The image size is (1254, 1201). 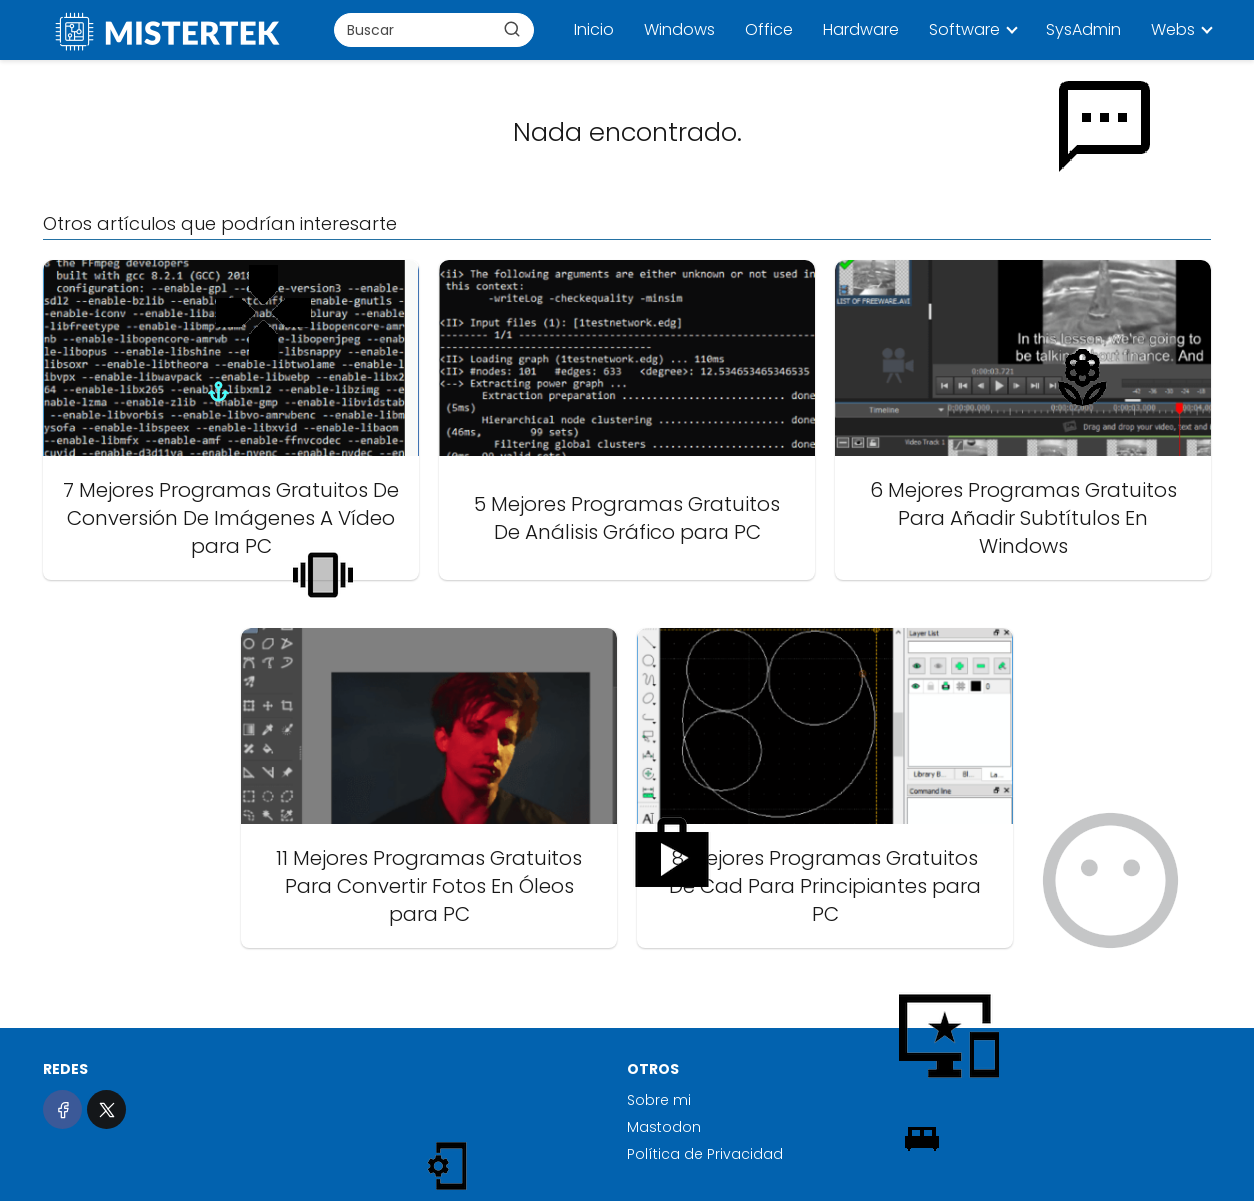 What do you see at coordinates (922, 1139) in the screenshot?
I see `view bedroom or sleeping accommodations` at bounding box center [922, 1139].